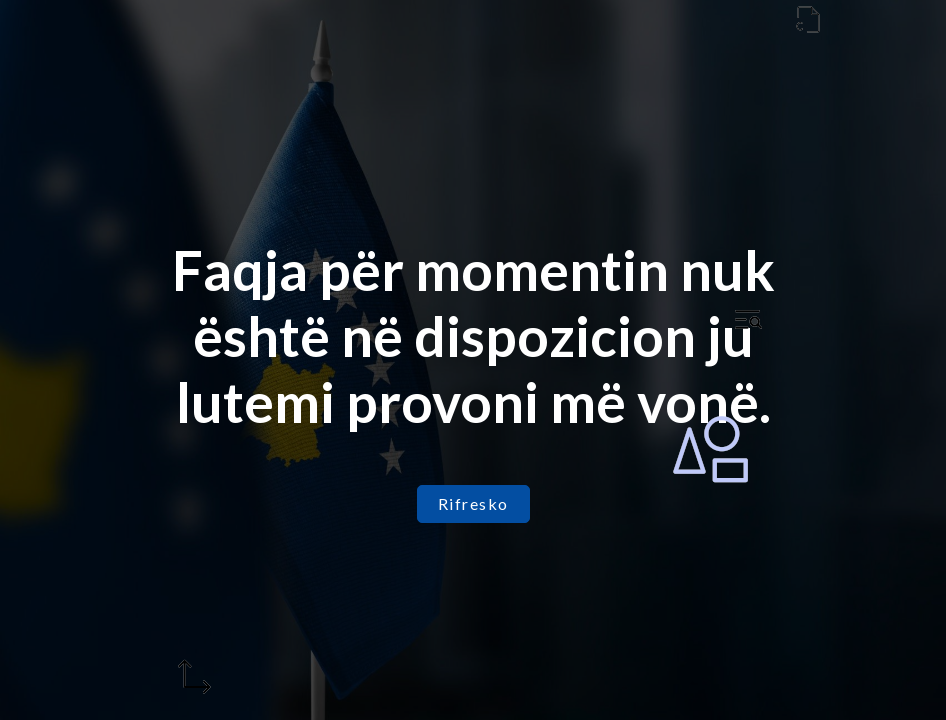 The image size is (946, 720). I want to click on search within a list or document, so click(747, 319).